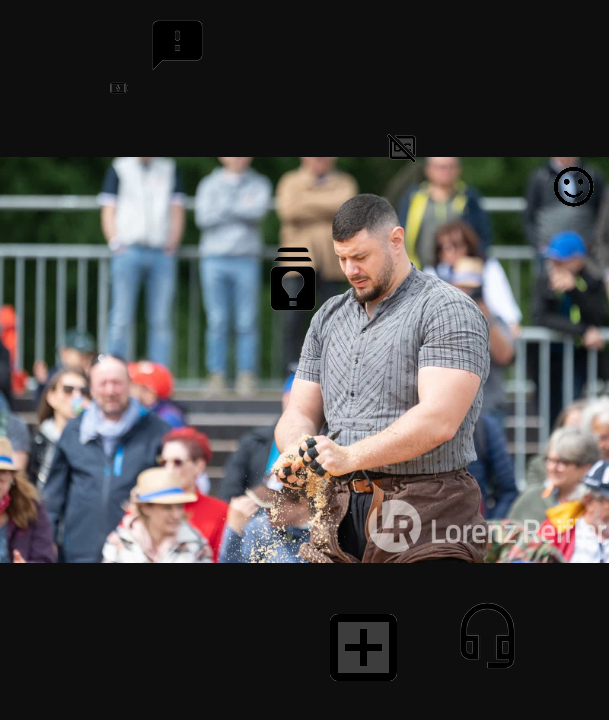 The height and width of the screenshot is (720, 609). What do you see at coordinates (487, 635) in the screenshot?
I see `contact customer support` at bounding box center [487, 635].